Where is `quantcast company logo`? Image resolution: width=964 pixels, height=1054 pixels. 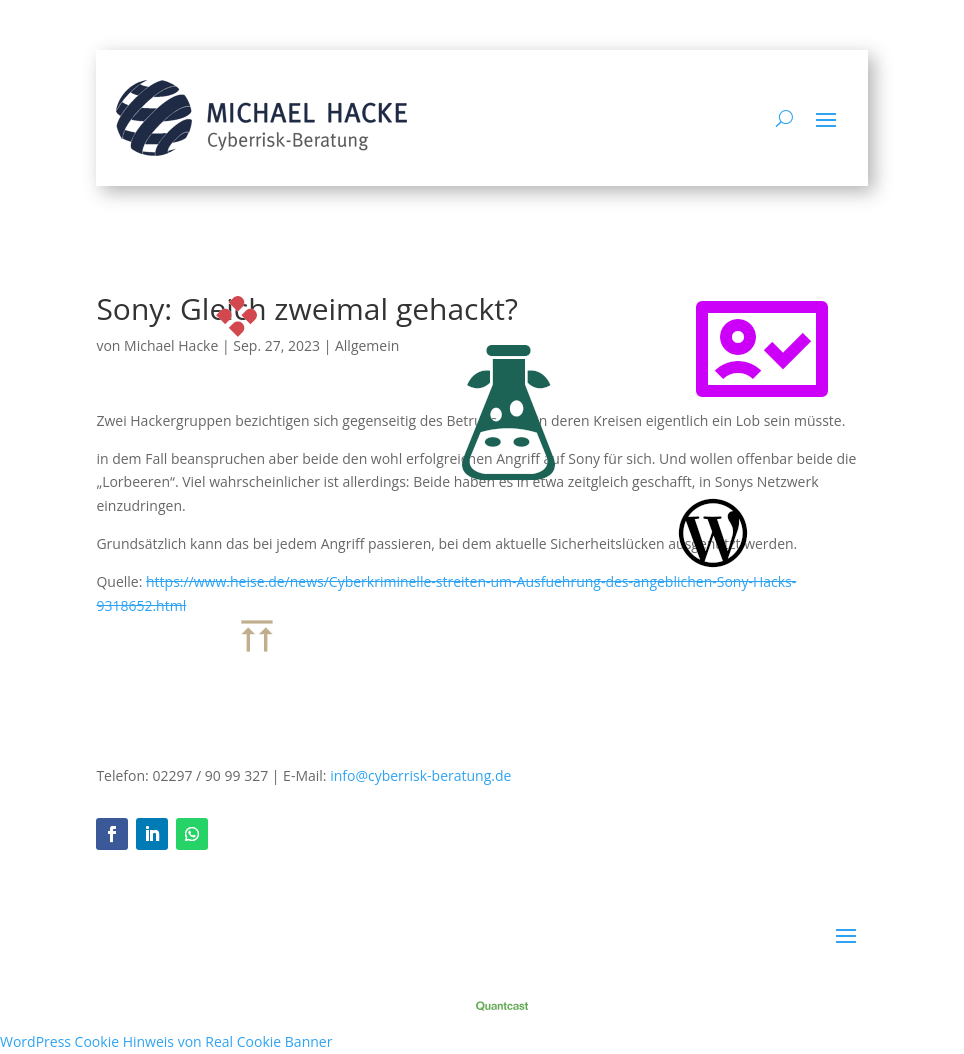
quantcast company logo is located at coordinates (502, 1006).